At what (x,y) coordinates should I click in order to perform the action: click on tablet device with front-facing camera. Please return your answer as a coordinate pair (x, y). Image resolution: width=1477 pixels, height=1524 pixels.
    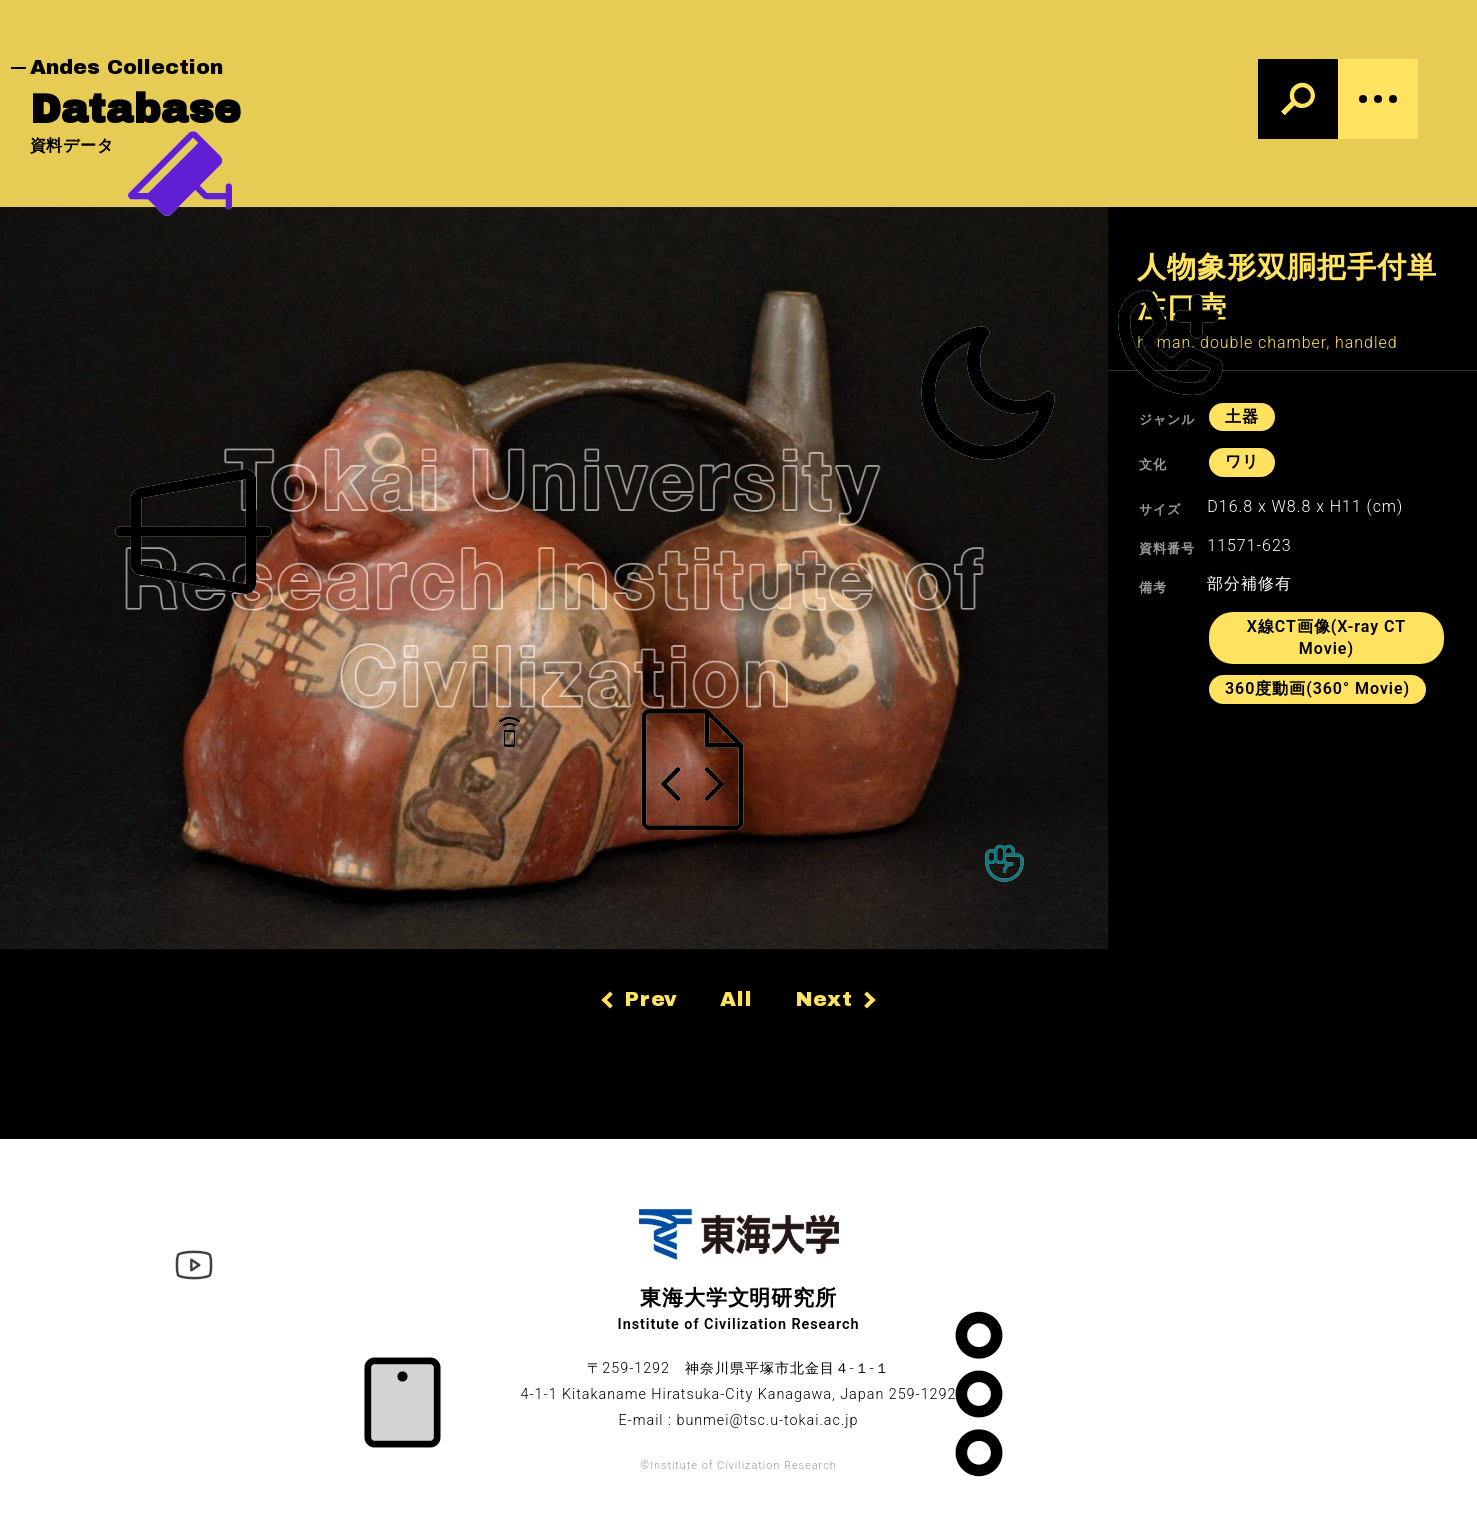
    Looking at the image, I should click on (402, 1402).